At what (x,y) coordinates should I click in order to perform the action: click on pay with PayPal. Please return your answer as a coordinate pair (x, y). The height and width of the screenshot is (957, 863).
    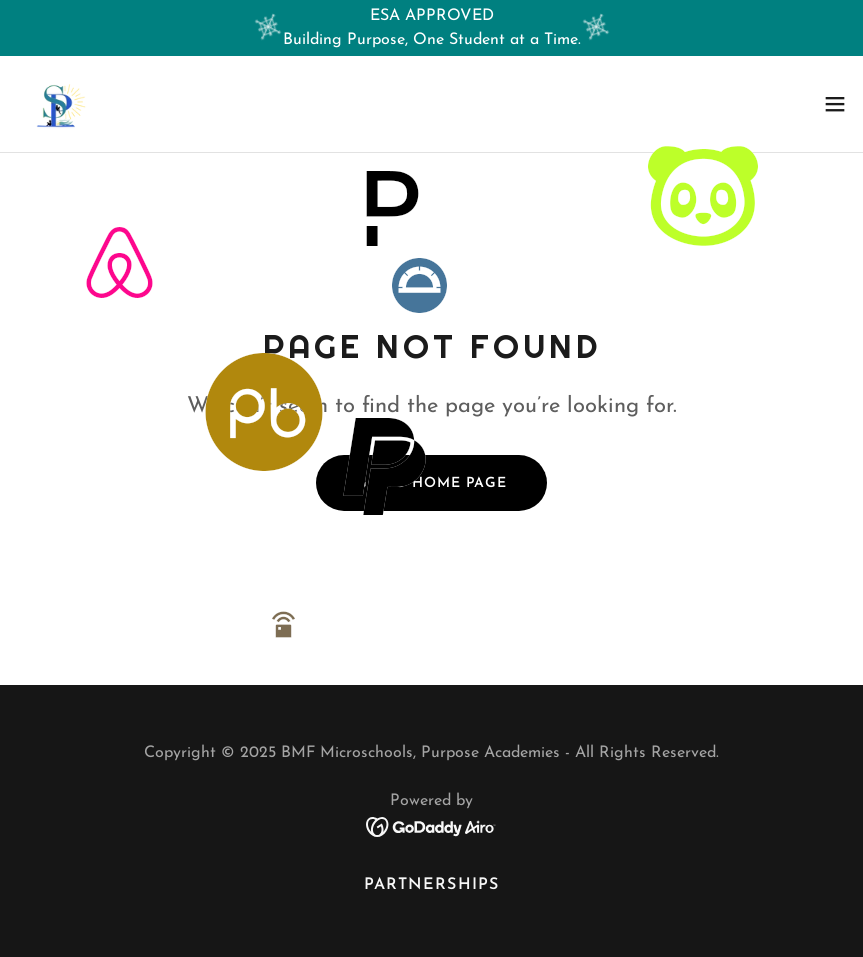
    Looking at the image, I should click on (384, 466).